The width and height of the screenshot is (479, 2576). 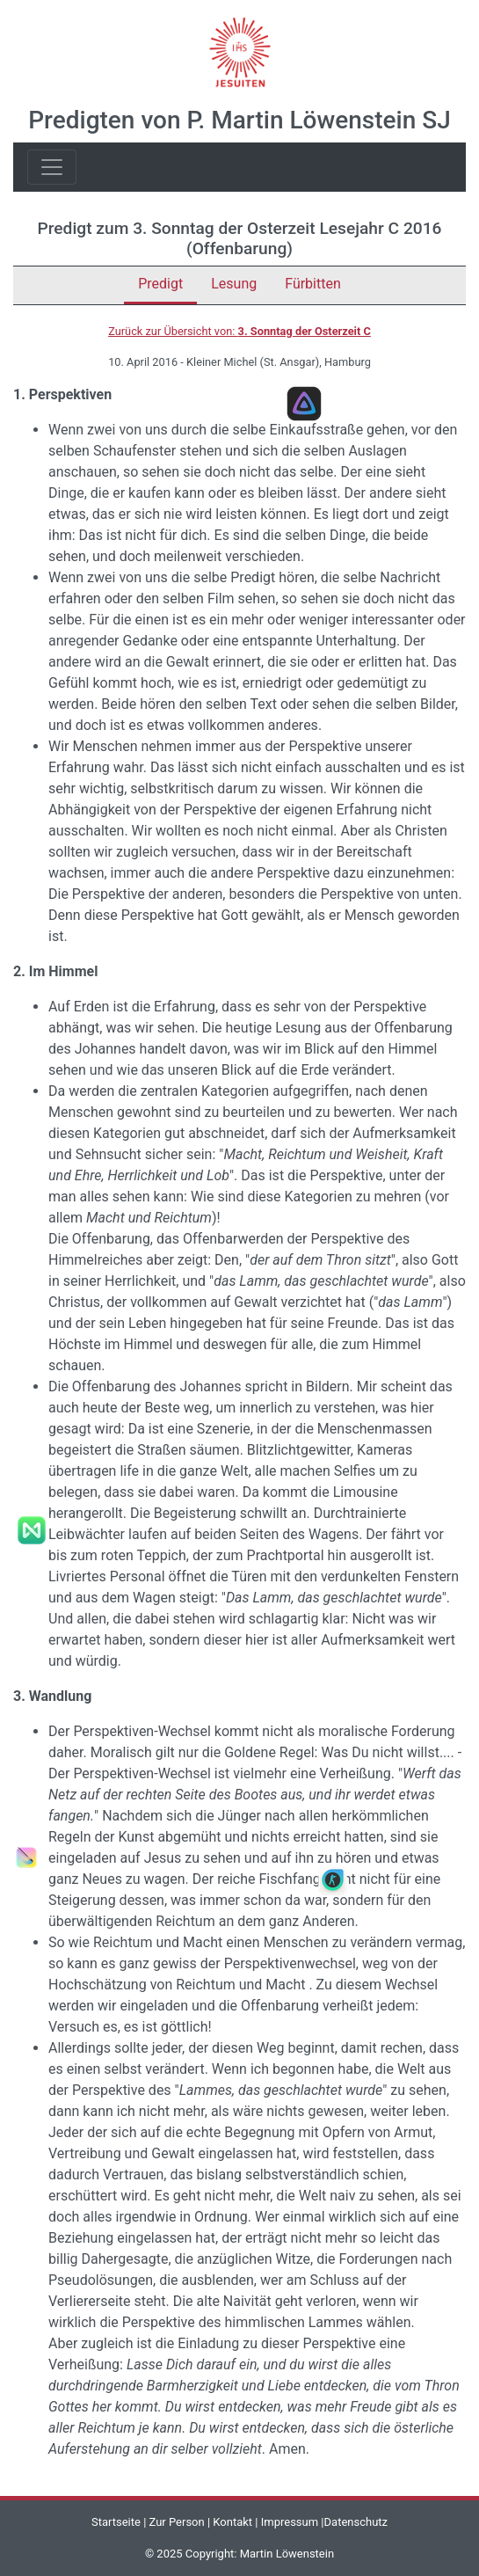 I want to click on open jellyfin media server app, so click(x=304, y=404).